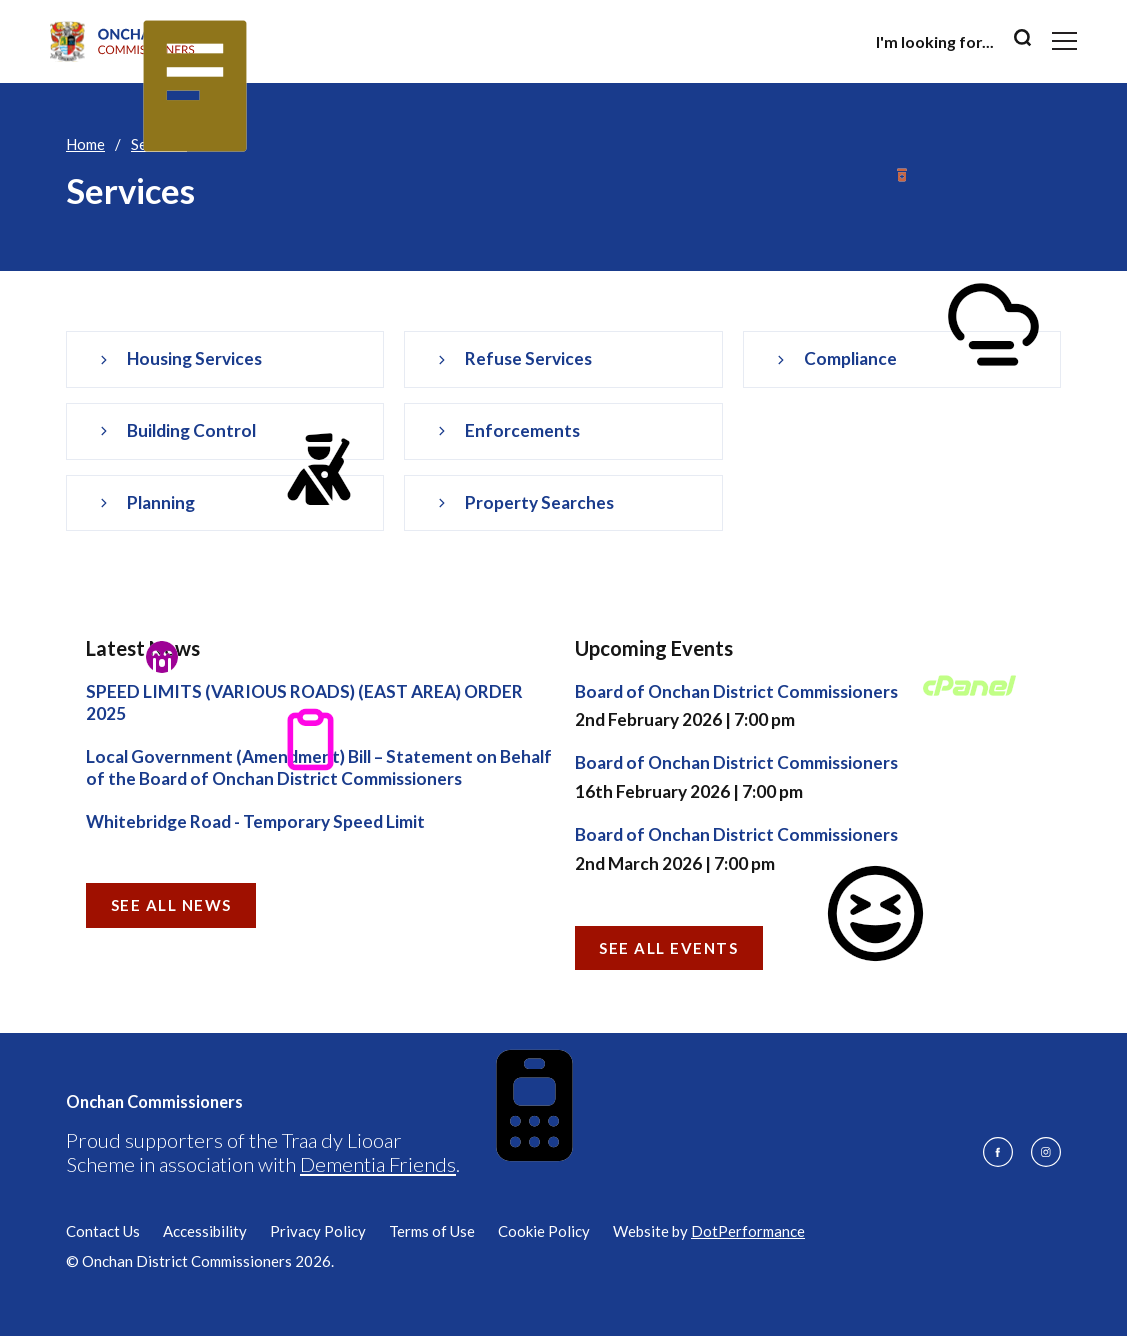 The image size is (1127, 1336). Describe the element at coordinates (993, 324) in the screenshot. I see `indicates foggy weather conditions` at that location.